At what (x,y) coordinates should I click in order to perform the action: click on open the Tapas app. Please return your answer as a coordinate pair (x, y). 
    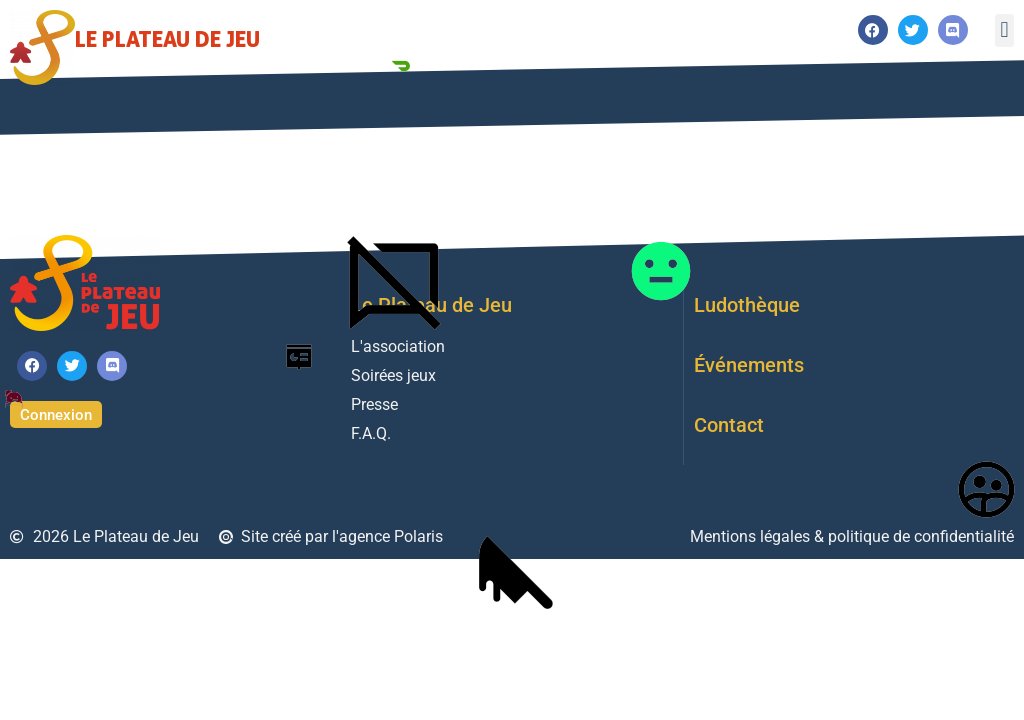
    Looking at the image, I should click on (14, 399).